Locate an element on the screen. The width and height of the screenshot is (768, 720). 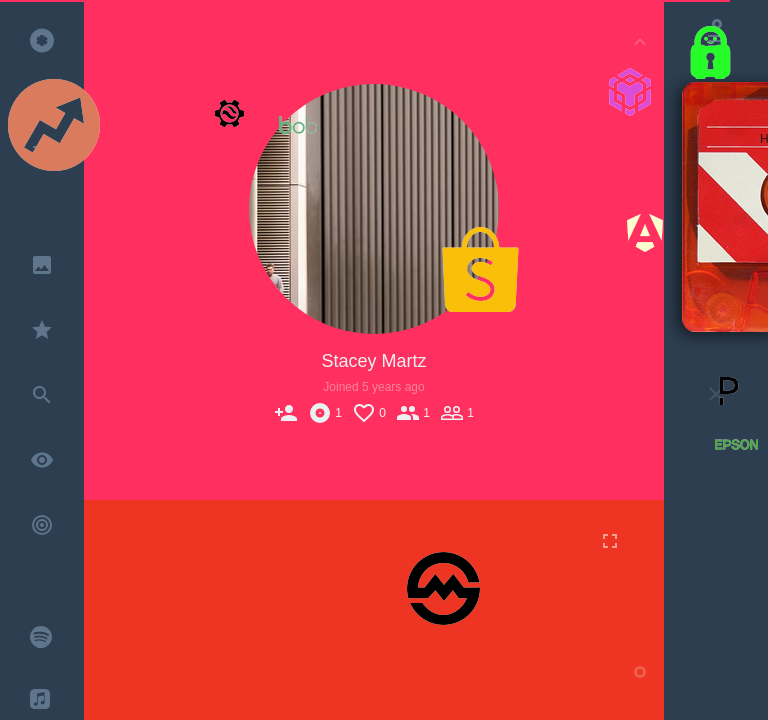
open the BuzzFeed app is located at coordinates (54, 125).